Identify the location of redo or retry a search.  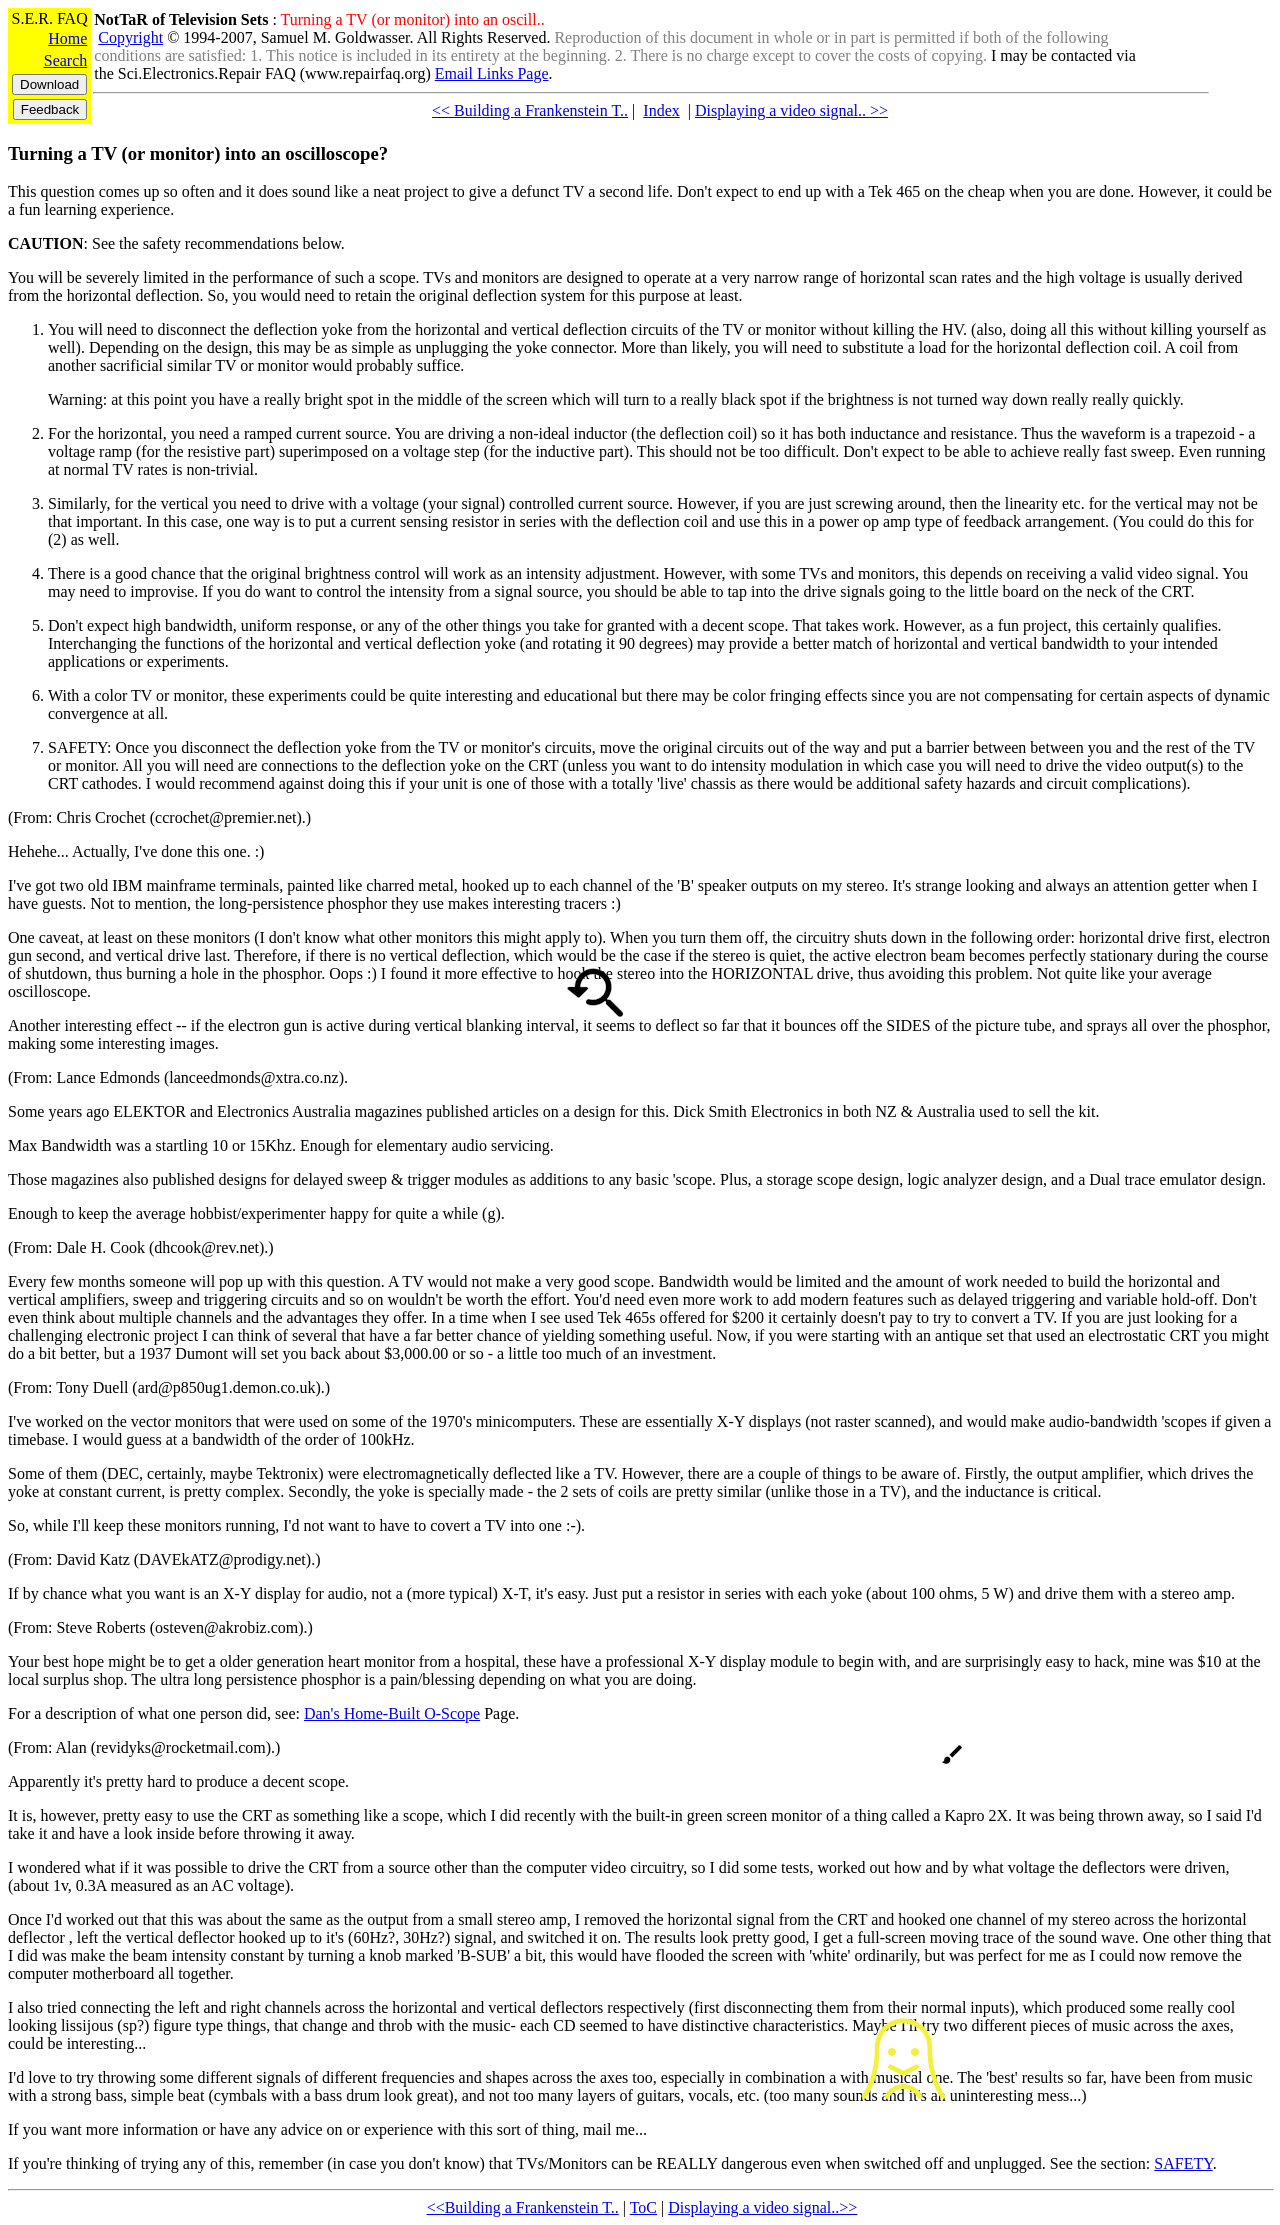
(596, 994).